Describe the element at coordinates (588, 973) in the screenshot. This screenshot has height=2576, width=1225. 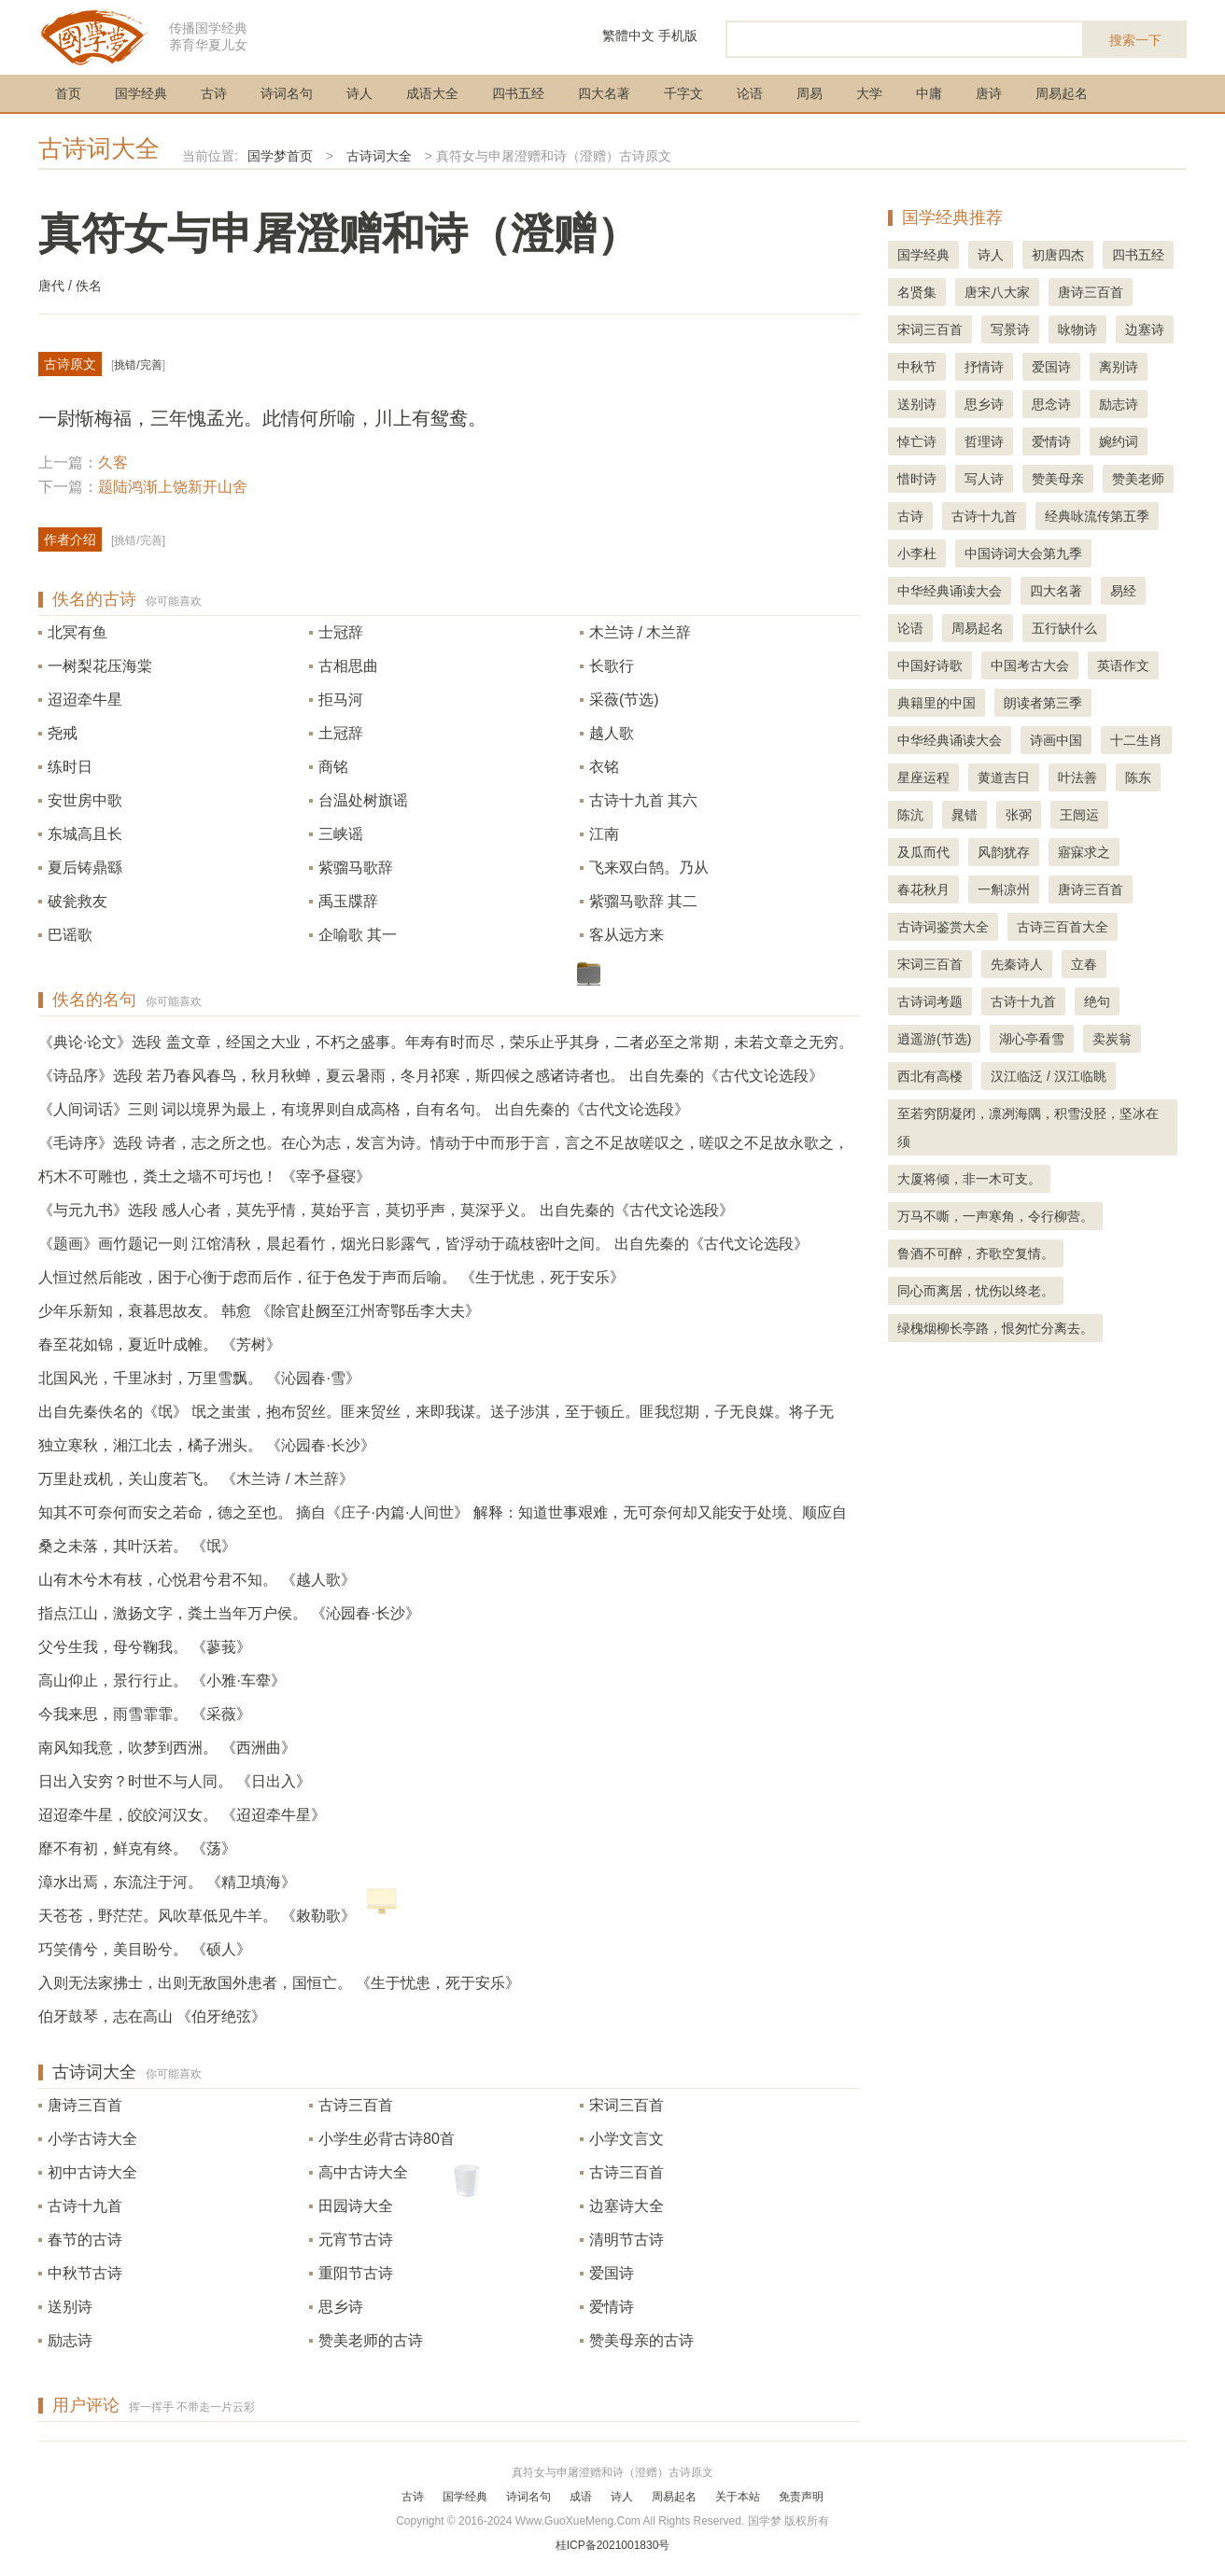
I see `access files stored on a remote server or network location` at that location.